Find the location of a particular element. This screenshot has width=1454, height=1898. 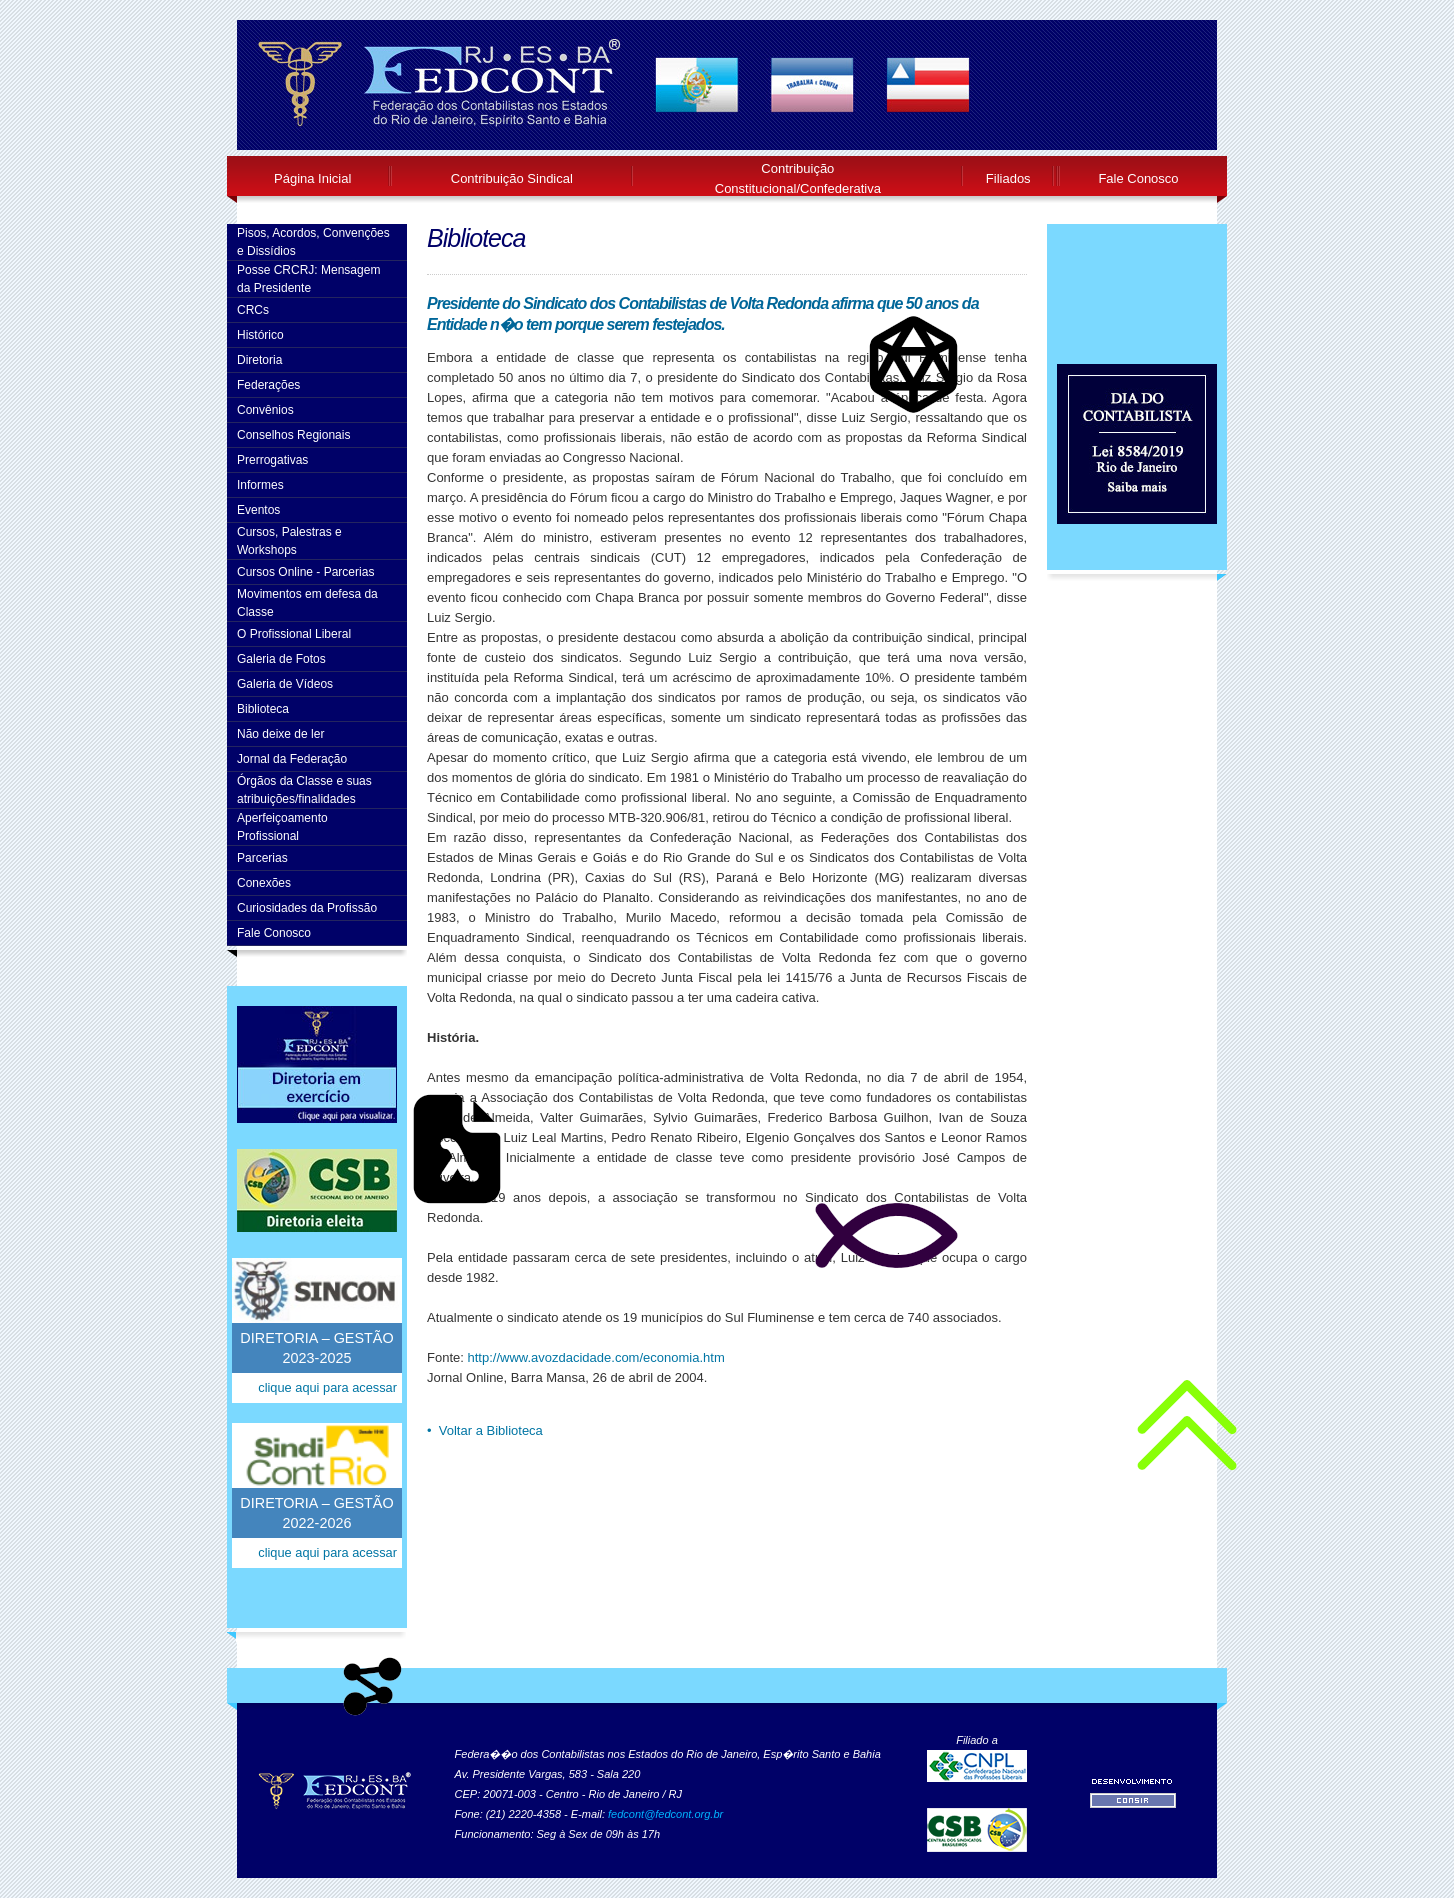

ichthys or christian fish symbol is located at coordinates (886, 1235).